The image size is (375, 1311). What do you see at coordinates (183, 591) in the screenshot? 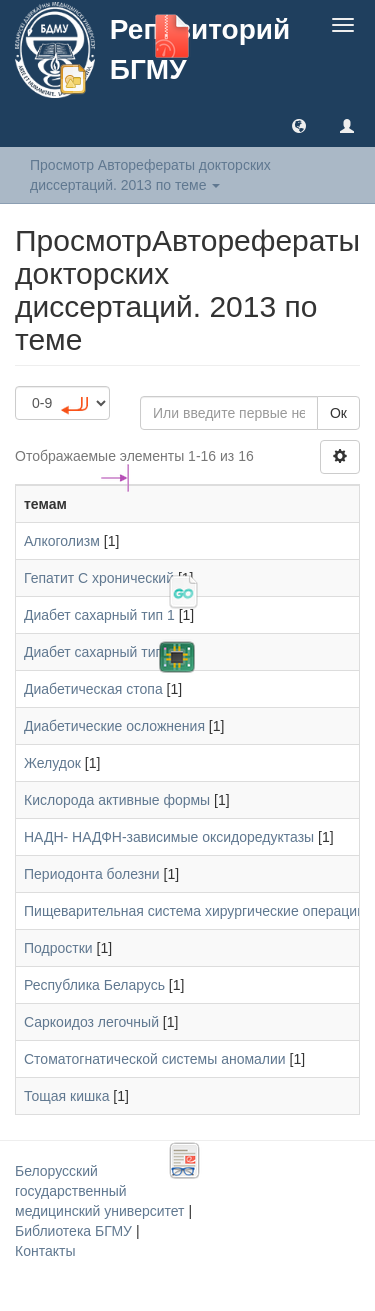
I see `a go programming language source file` at bounding box center [183, 591].